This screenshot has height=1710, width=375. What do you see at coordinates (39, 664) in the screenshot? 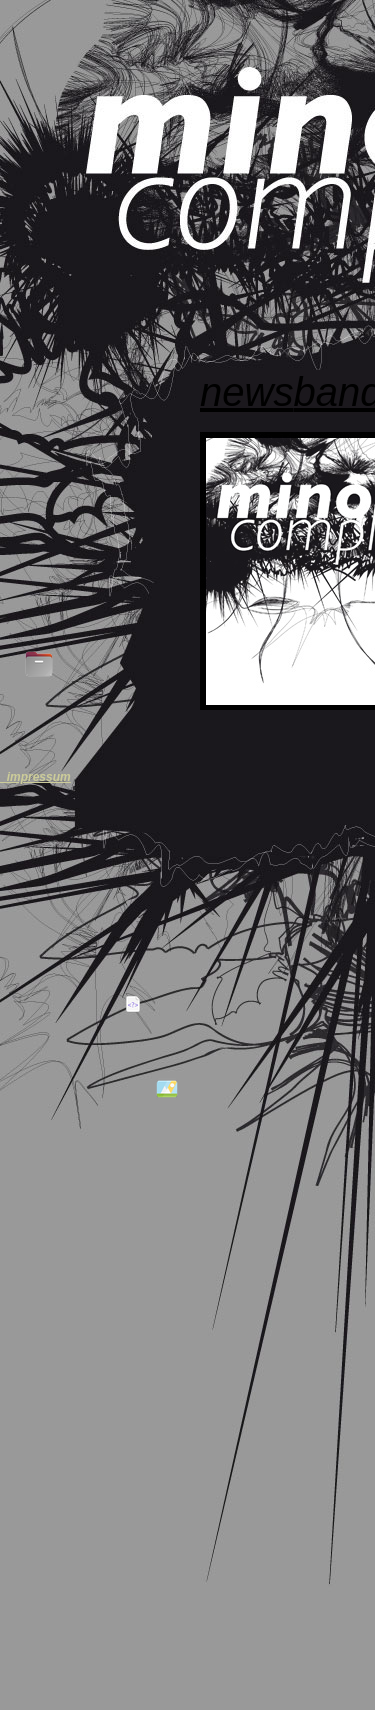
I see `open the file manager application` at bounding box center [39, 664].